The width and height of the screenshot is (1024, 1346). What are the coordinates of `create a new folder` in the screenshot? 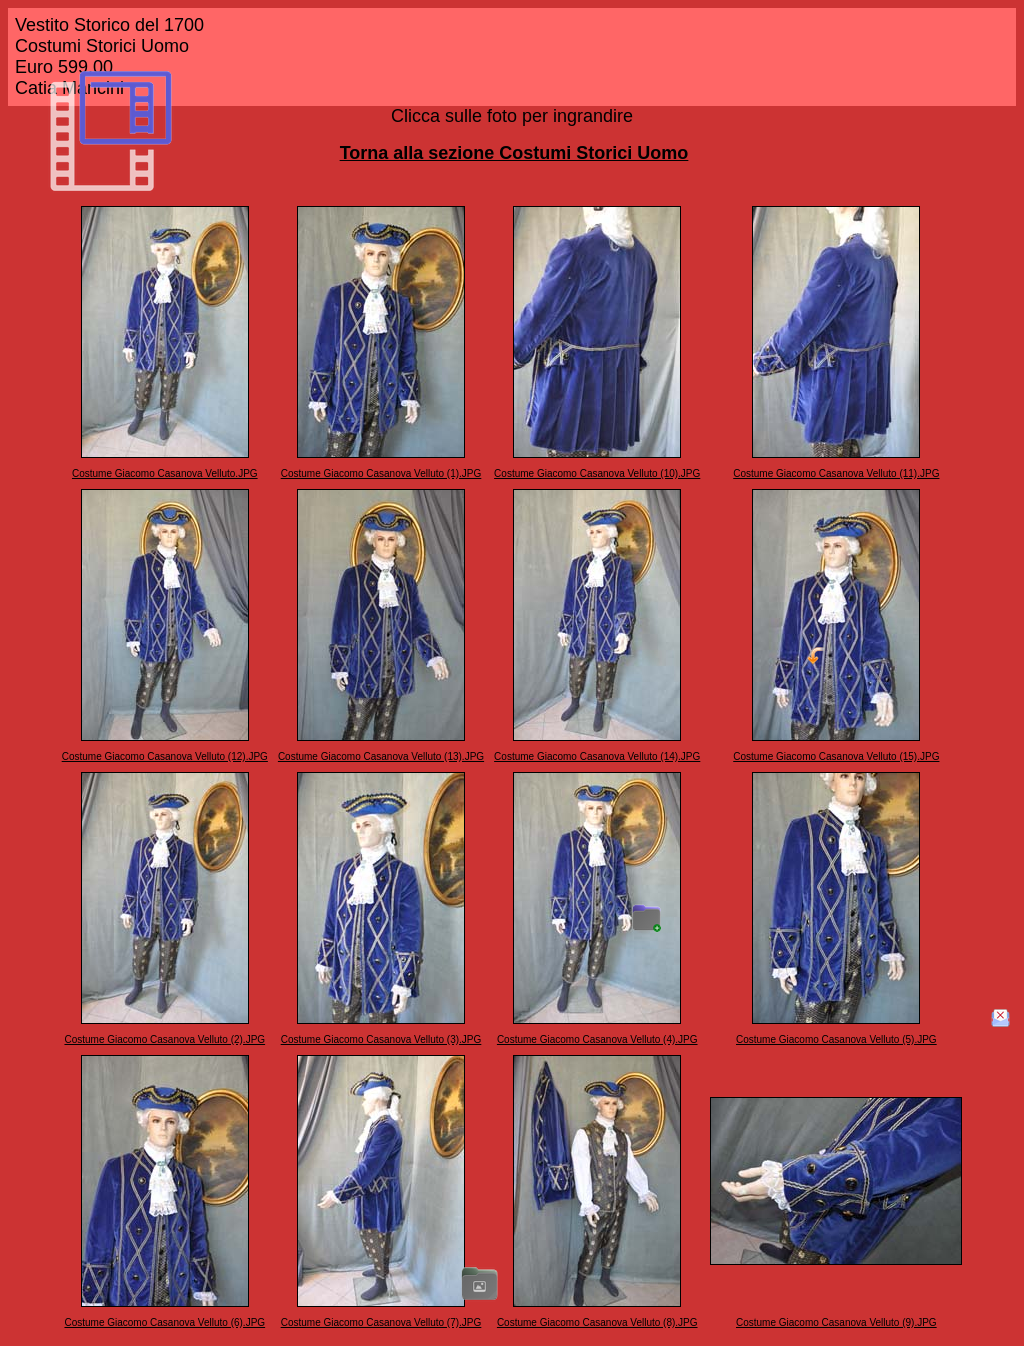 It's located at (646, 917).